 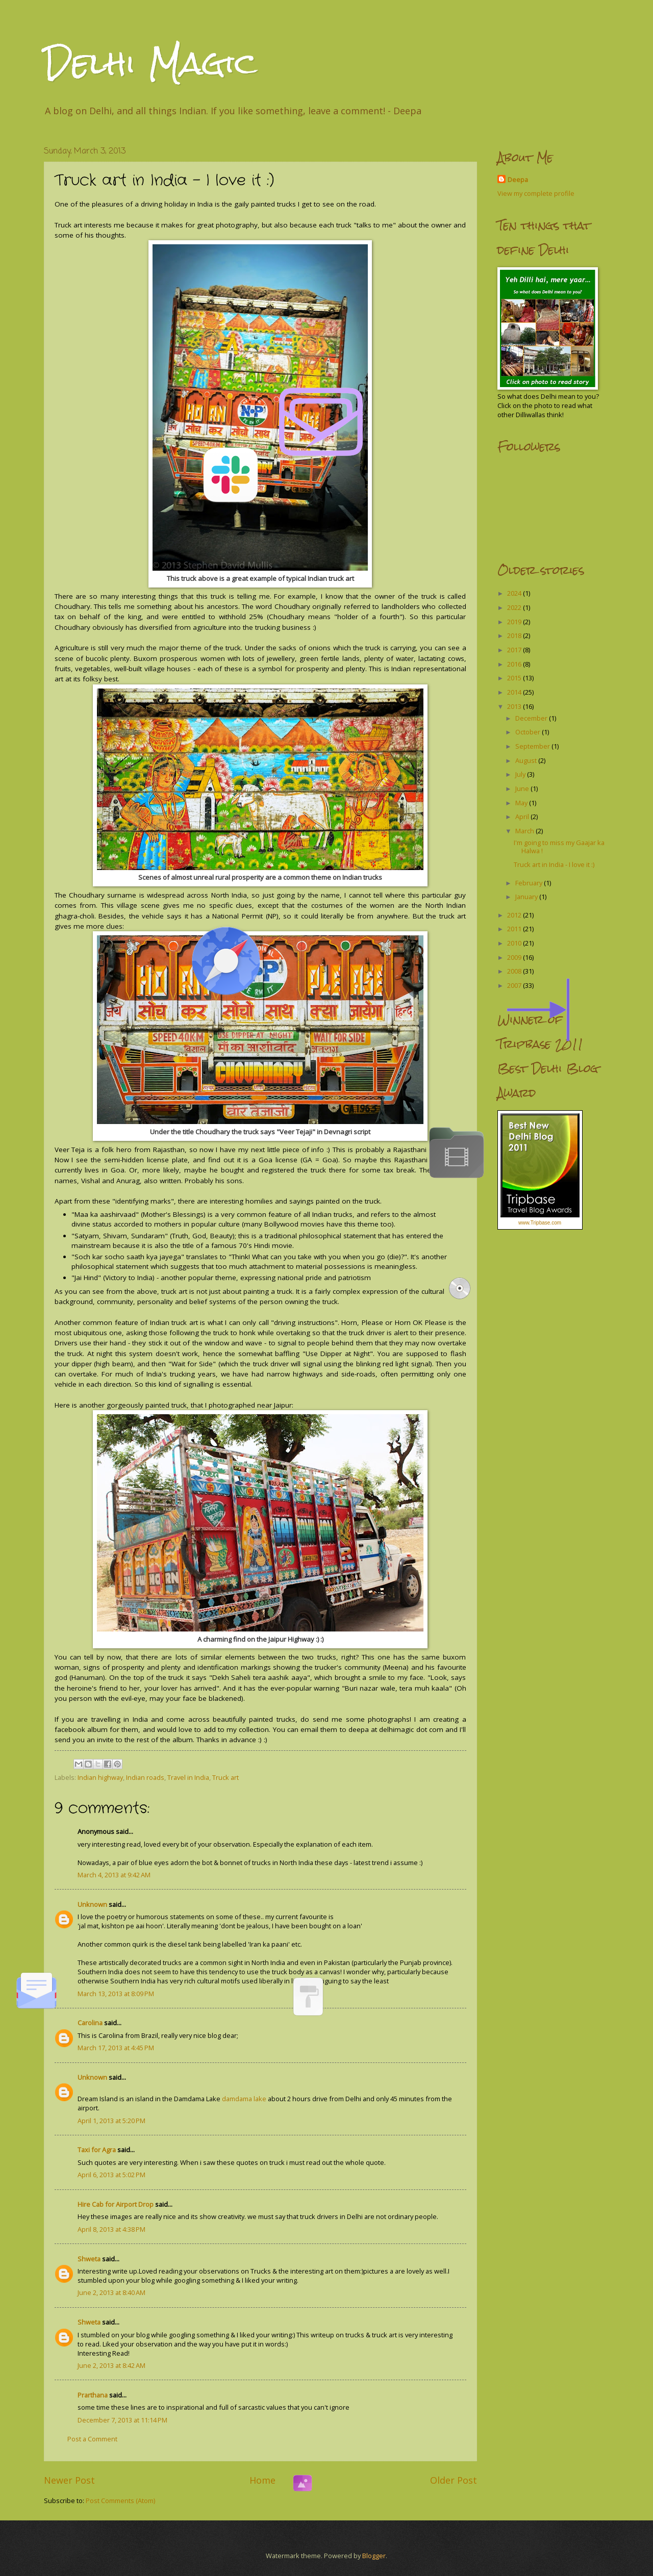 I want to click on go to the last item in a list or sequence, so click(x=538, y=1010).